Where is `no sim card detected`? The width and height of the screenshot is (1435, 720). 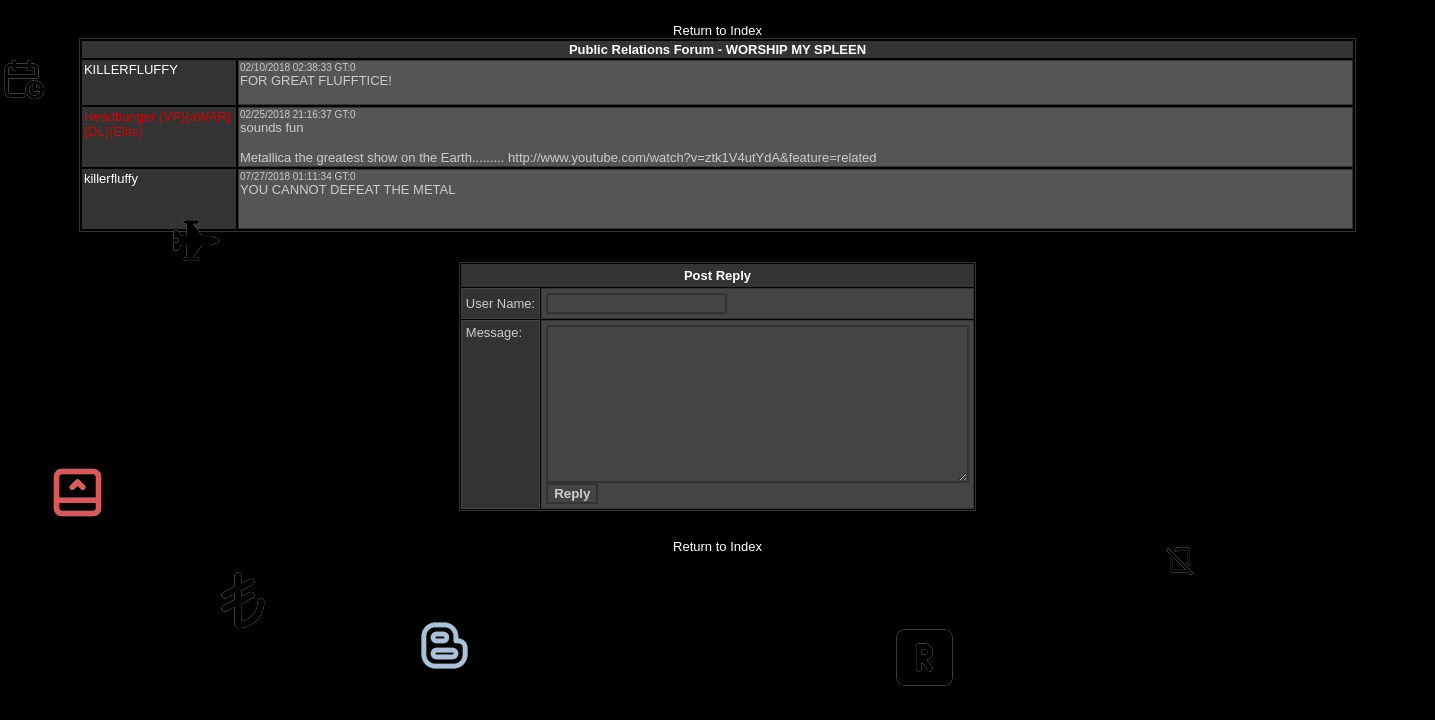
no sim card detected is located at coordinates (1180, 560).